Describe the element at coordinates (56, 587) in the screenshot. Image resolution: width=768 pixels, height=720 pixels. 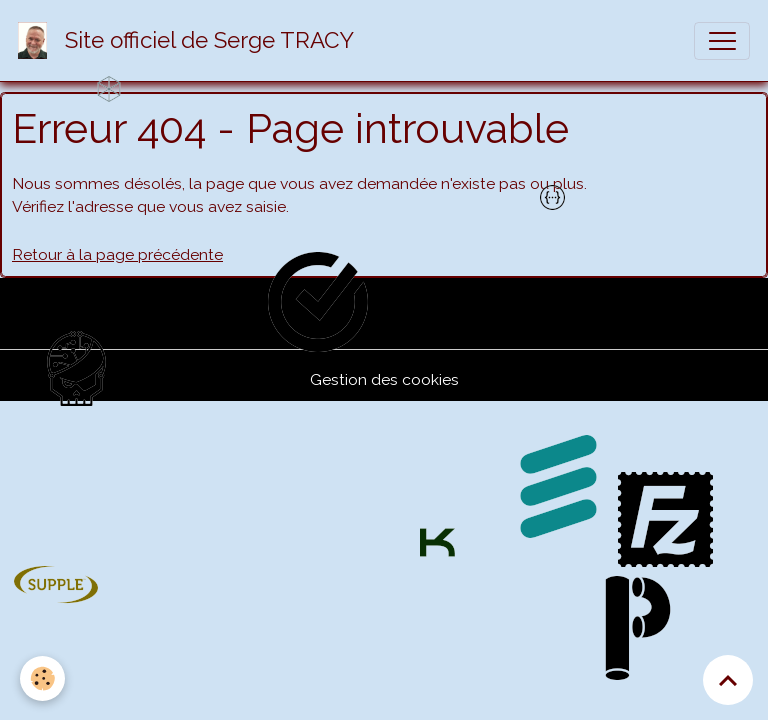
I see `supple brand logo` at that location.